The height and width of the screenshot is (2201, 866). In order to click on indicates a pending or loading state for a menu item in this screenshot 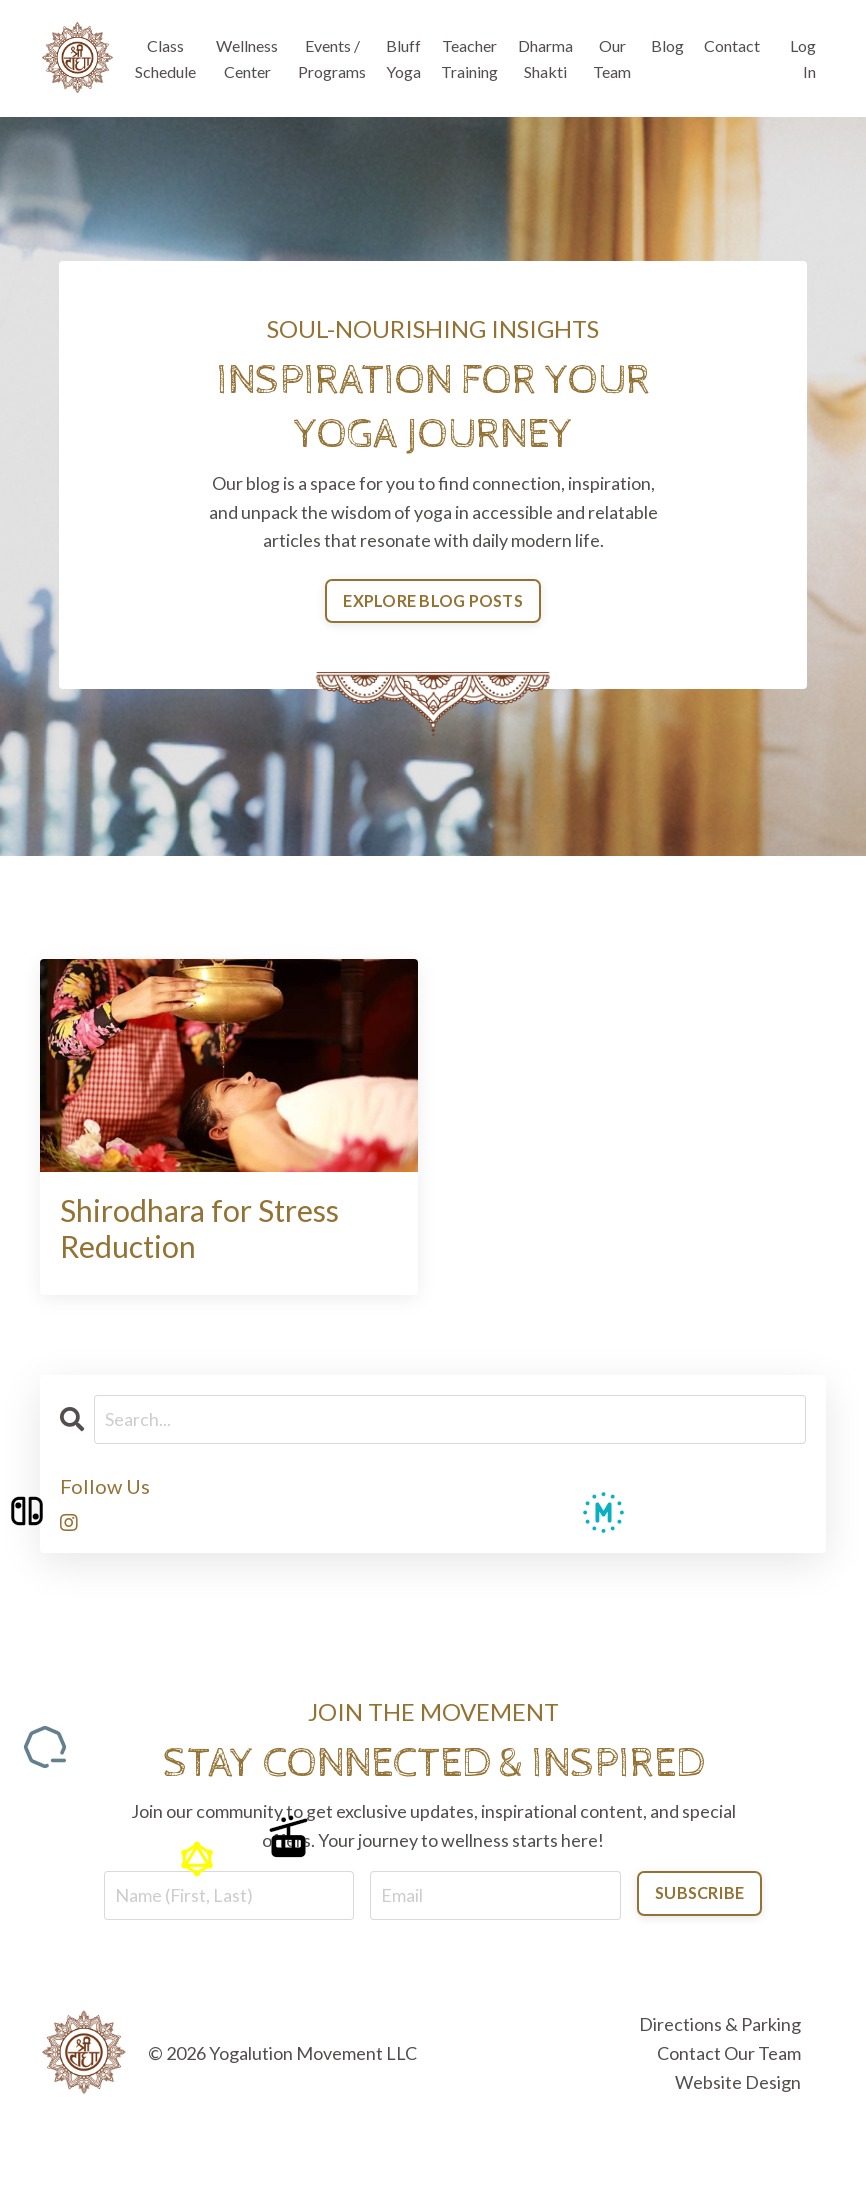, I will do `click(603, 1512)`.